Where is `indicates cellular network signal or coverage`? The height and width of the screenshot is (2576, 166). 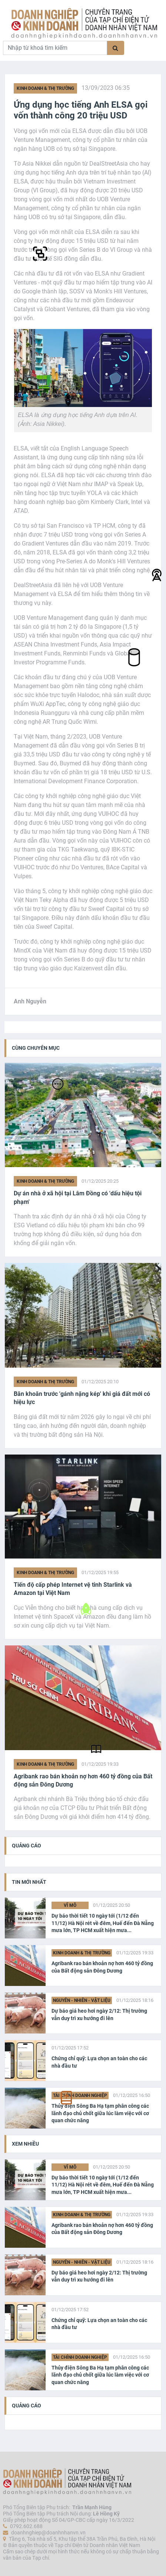
indicates cellular network signal or coverage is located at coordinates (157, 575).